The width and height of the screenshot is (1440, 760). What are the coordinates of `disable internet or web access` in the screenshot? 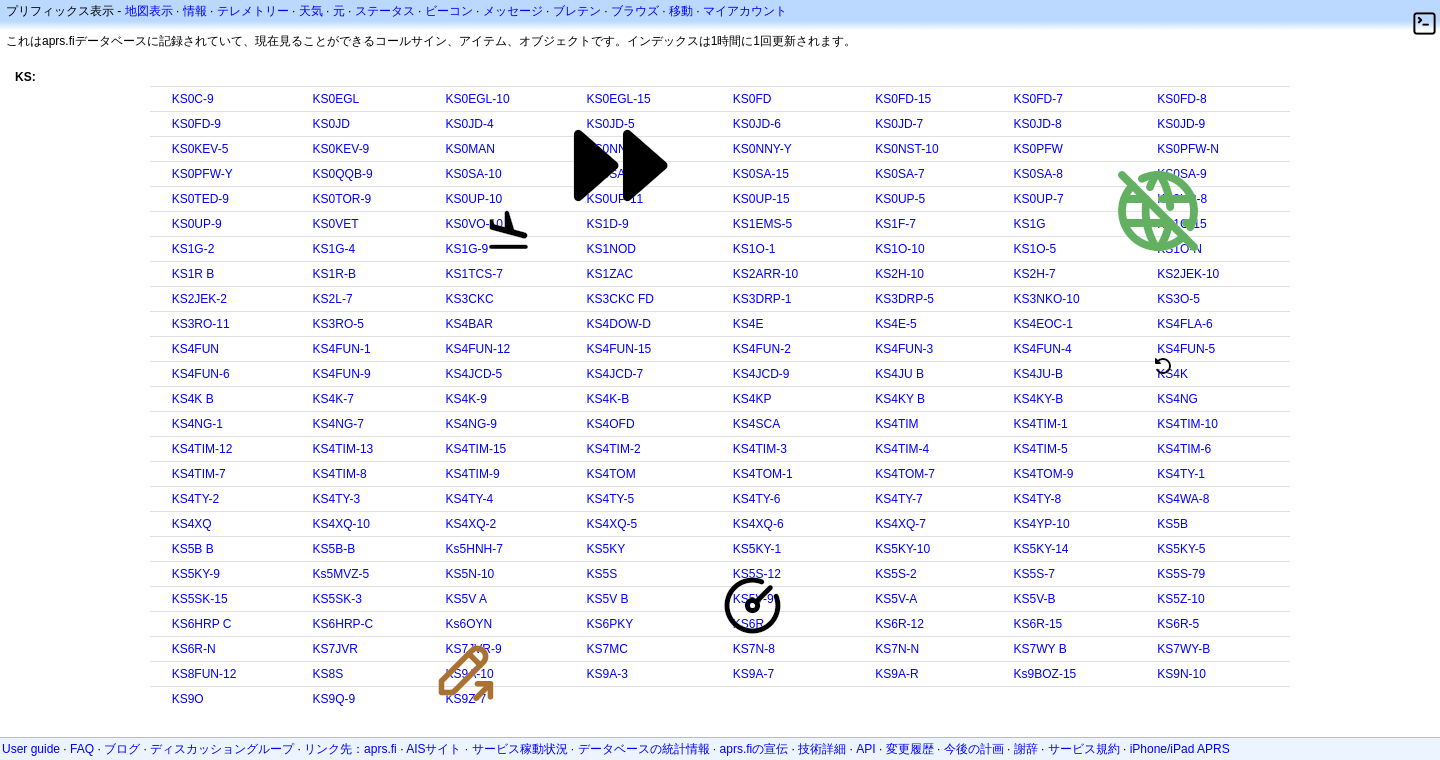 It's located at (1158, 211).